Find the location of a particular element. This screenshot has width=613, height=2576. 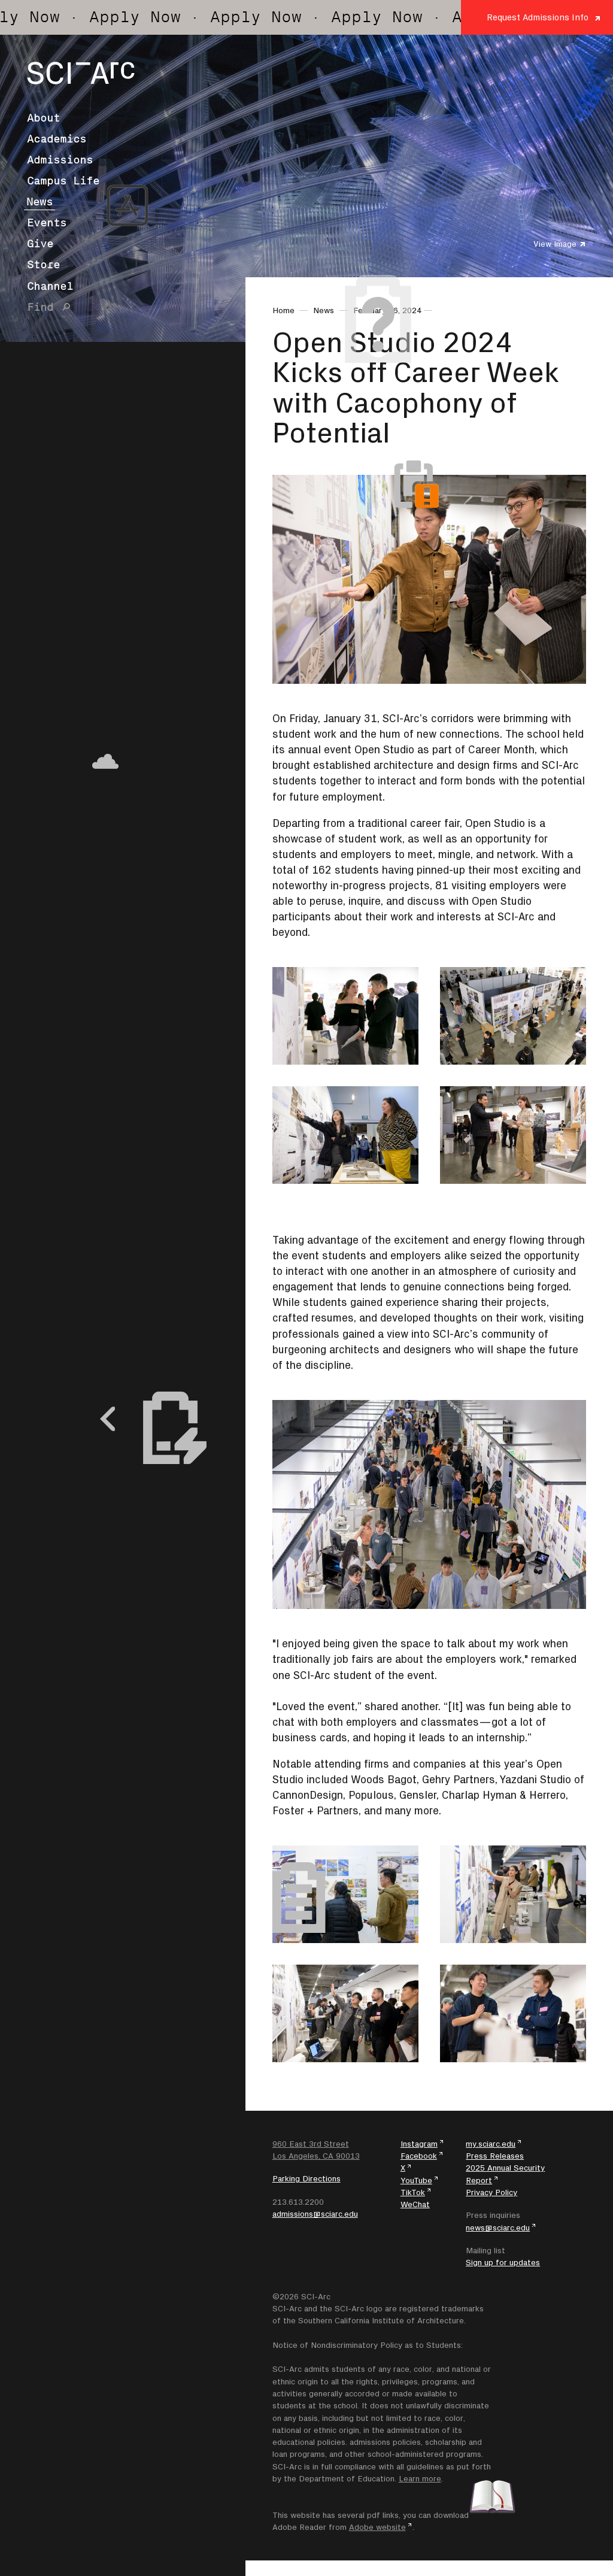

open the app store is located at coordinates (128, 205).